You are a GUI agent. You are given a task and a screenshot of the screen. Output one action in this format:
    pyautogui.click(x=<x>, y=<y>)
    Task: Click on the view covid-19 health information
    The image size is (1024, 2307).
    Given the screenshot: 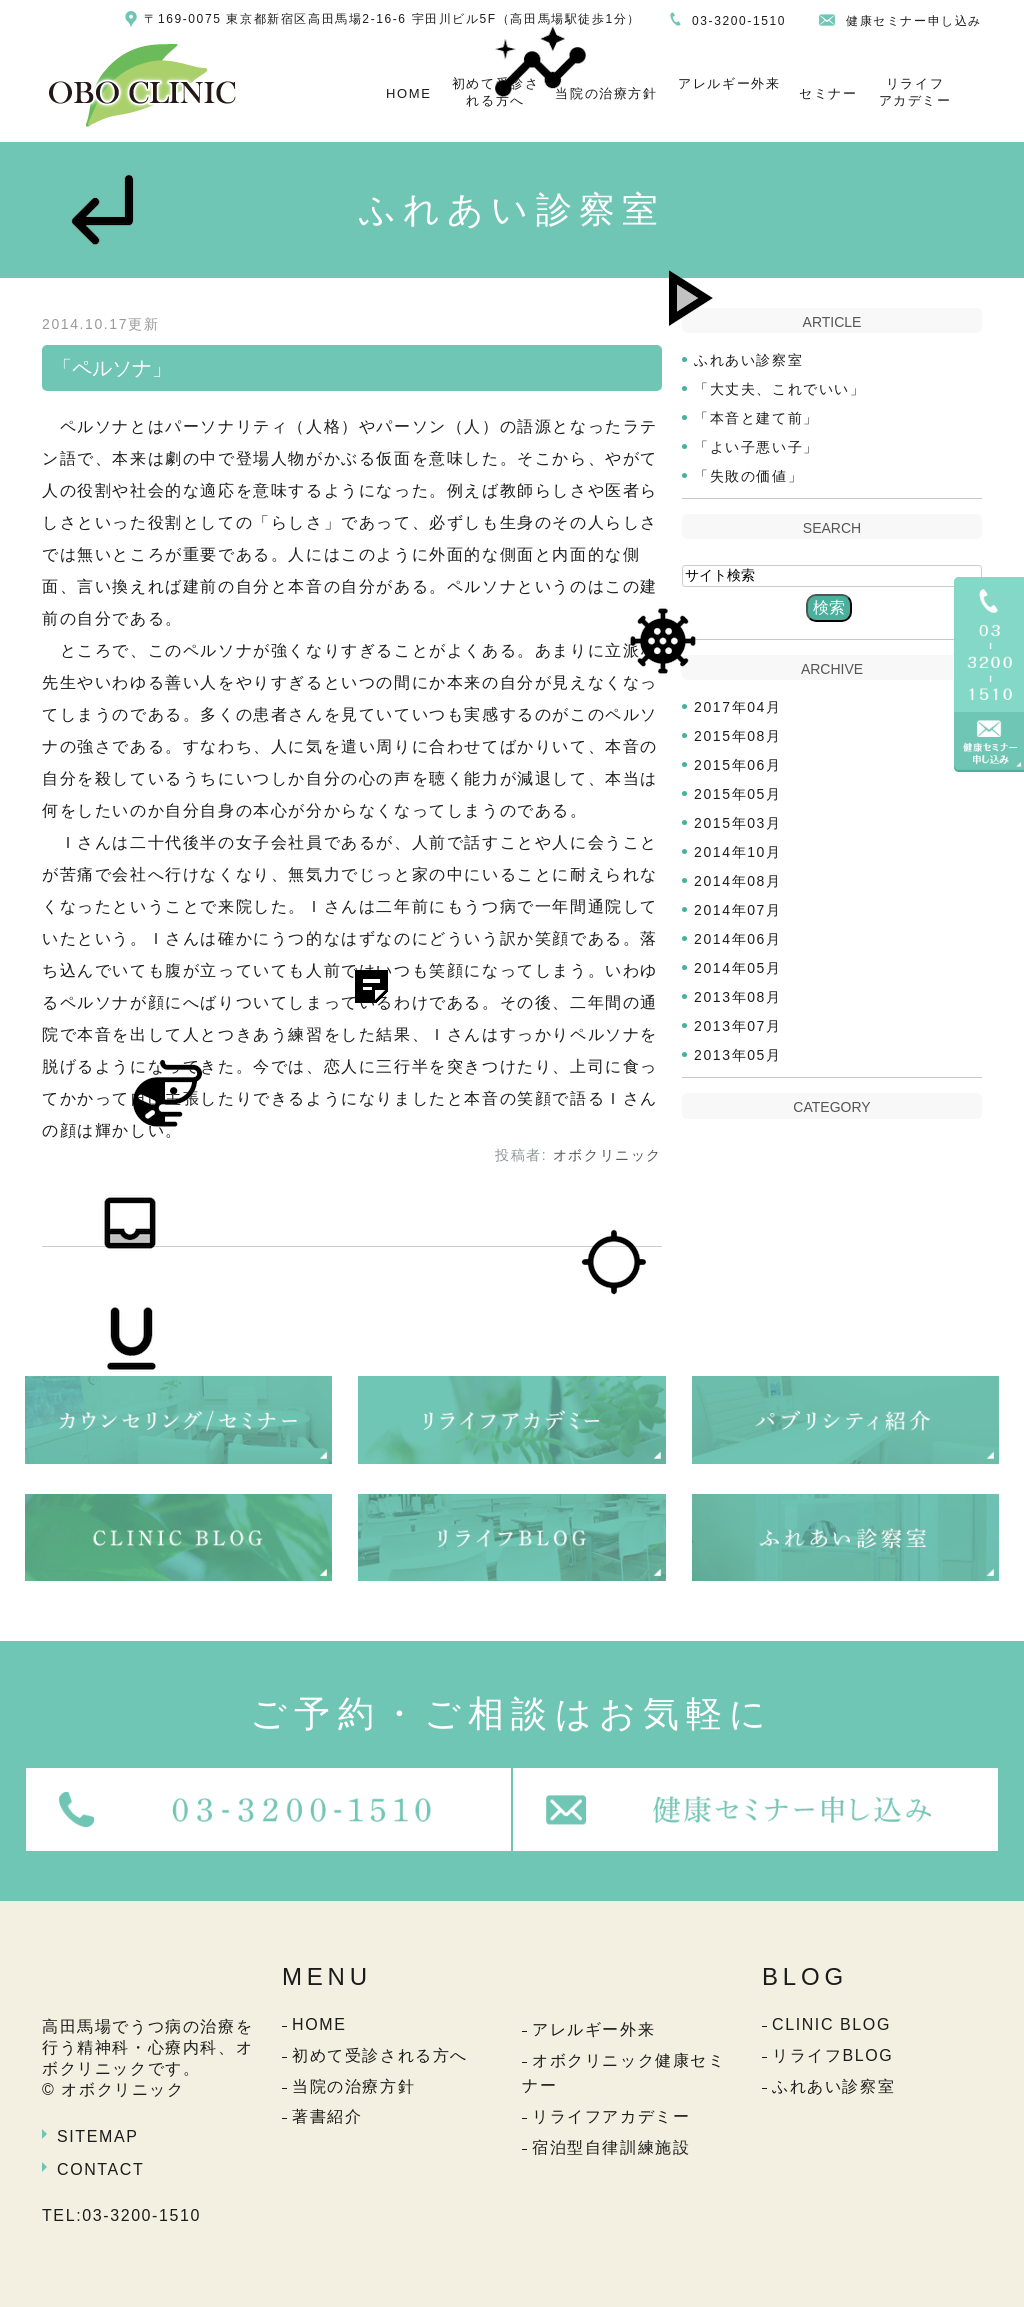 What is the action you would take?
    pyautogui.click(x=663, y=641)
    